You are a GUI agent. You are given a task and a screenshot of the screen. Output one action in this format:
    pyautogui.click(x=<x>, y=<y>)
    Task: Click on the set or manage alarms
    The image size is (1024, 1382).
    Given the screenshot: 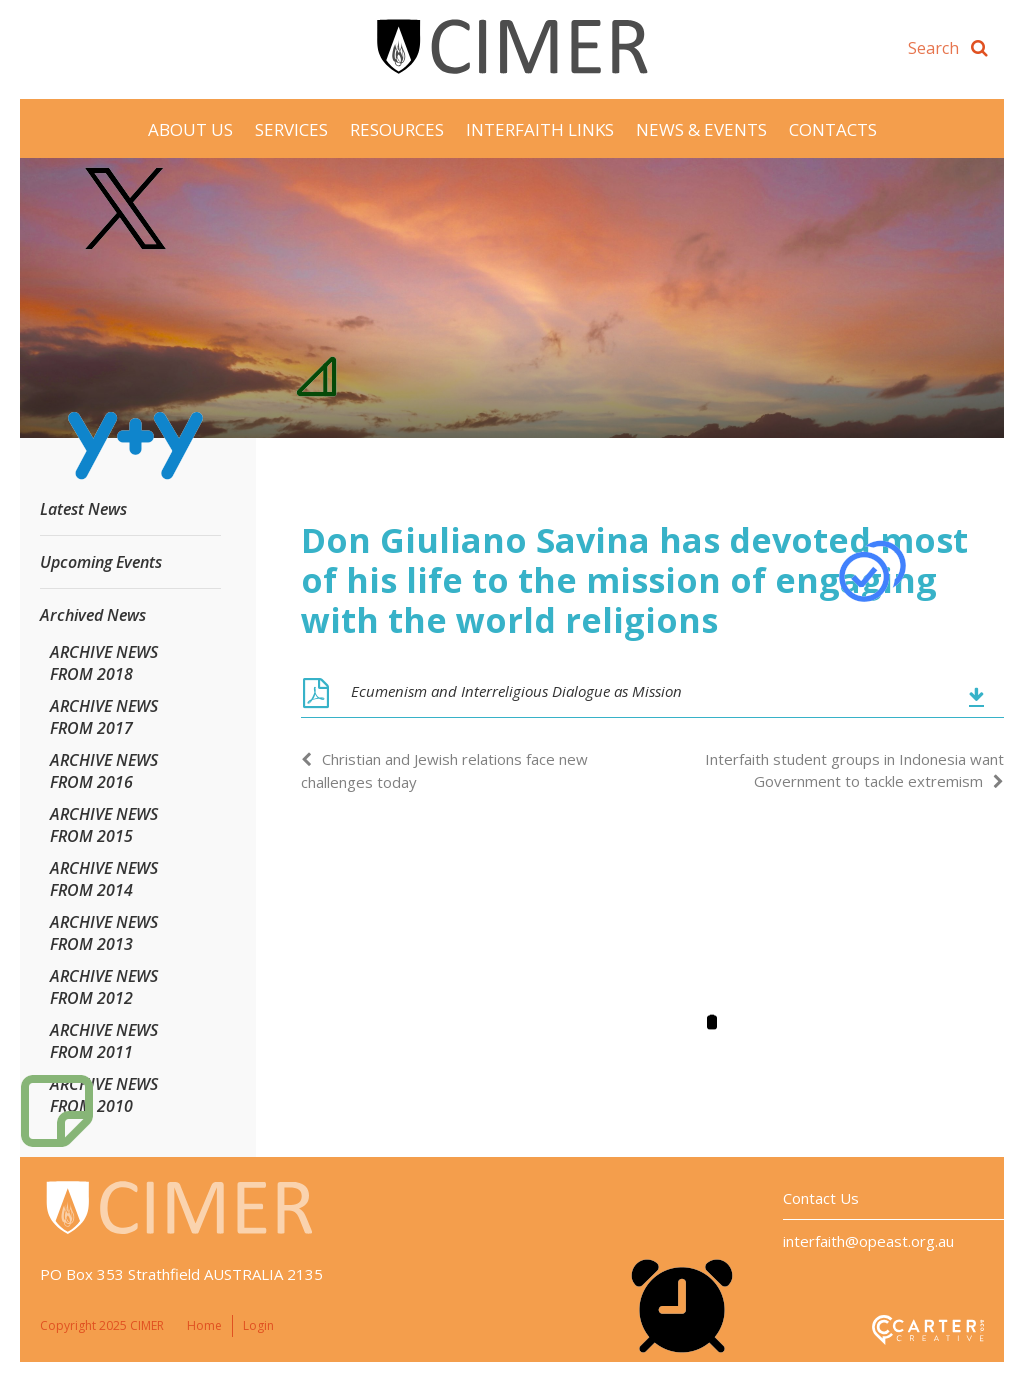 What is the action you would take?
    pyautogui.click(x=682, y=1306)
    